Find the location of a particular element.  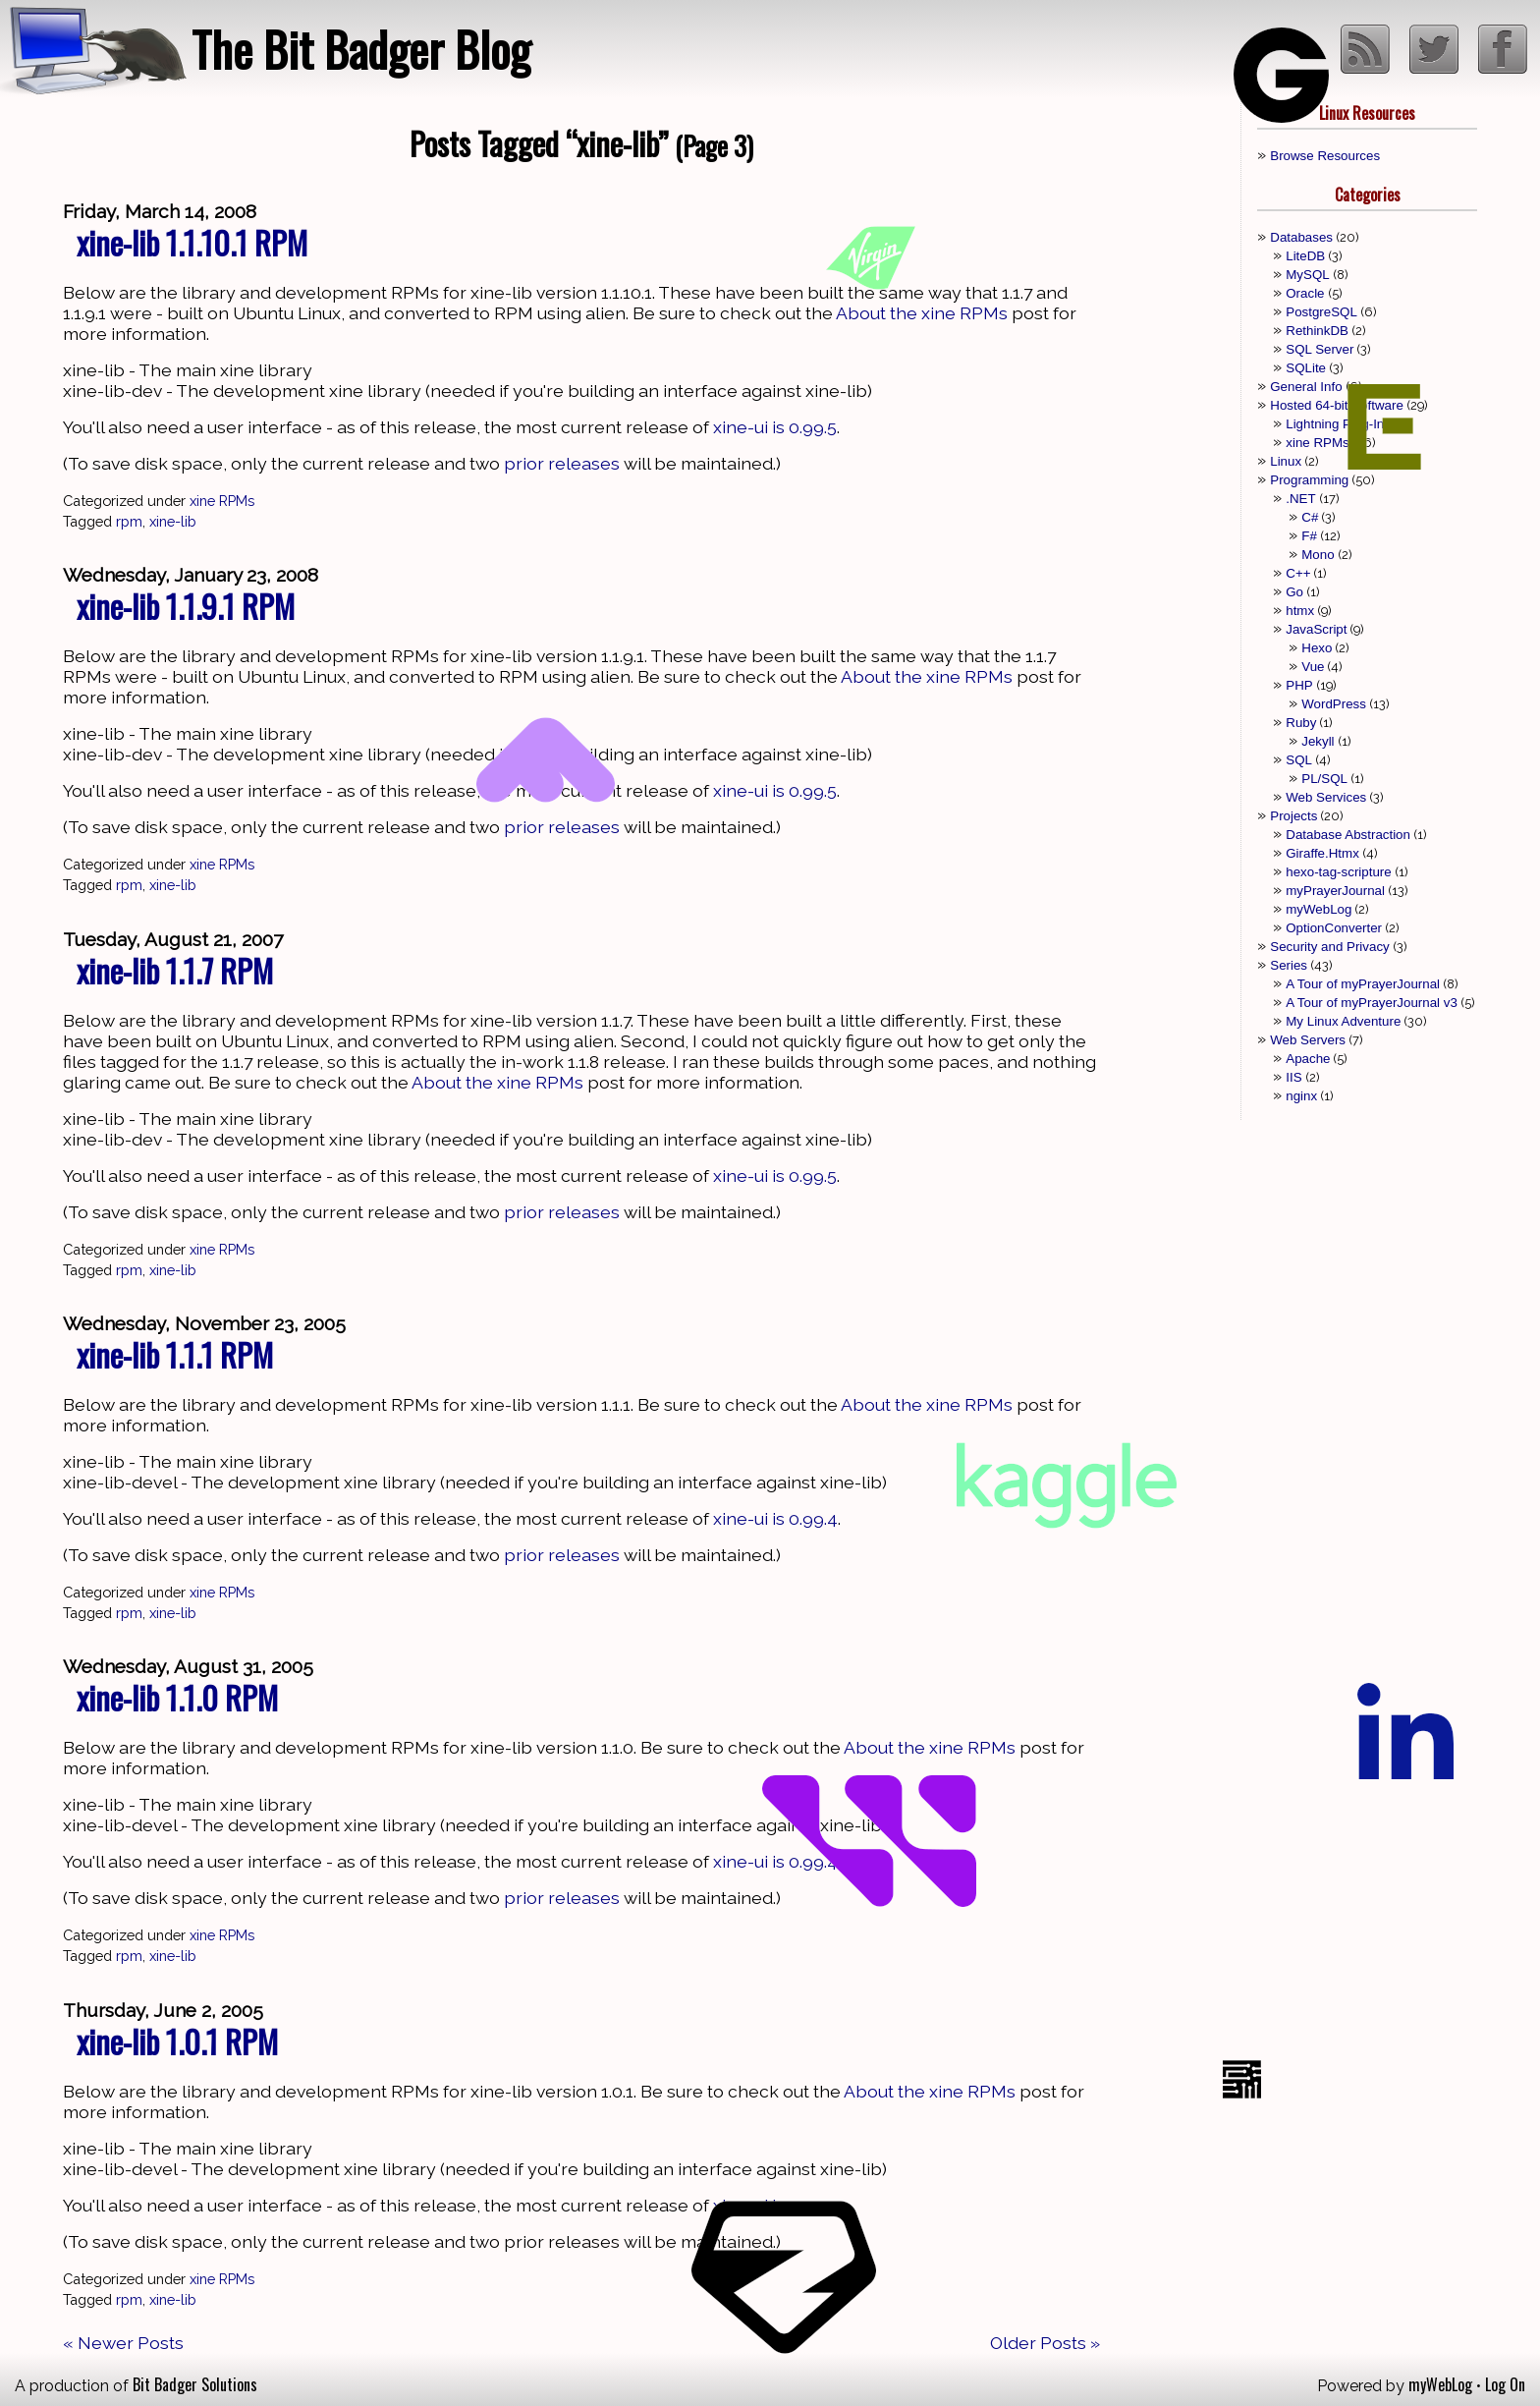

connect with linkedin profile is located at coordinates (1405, 1738).